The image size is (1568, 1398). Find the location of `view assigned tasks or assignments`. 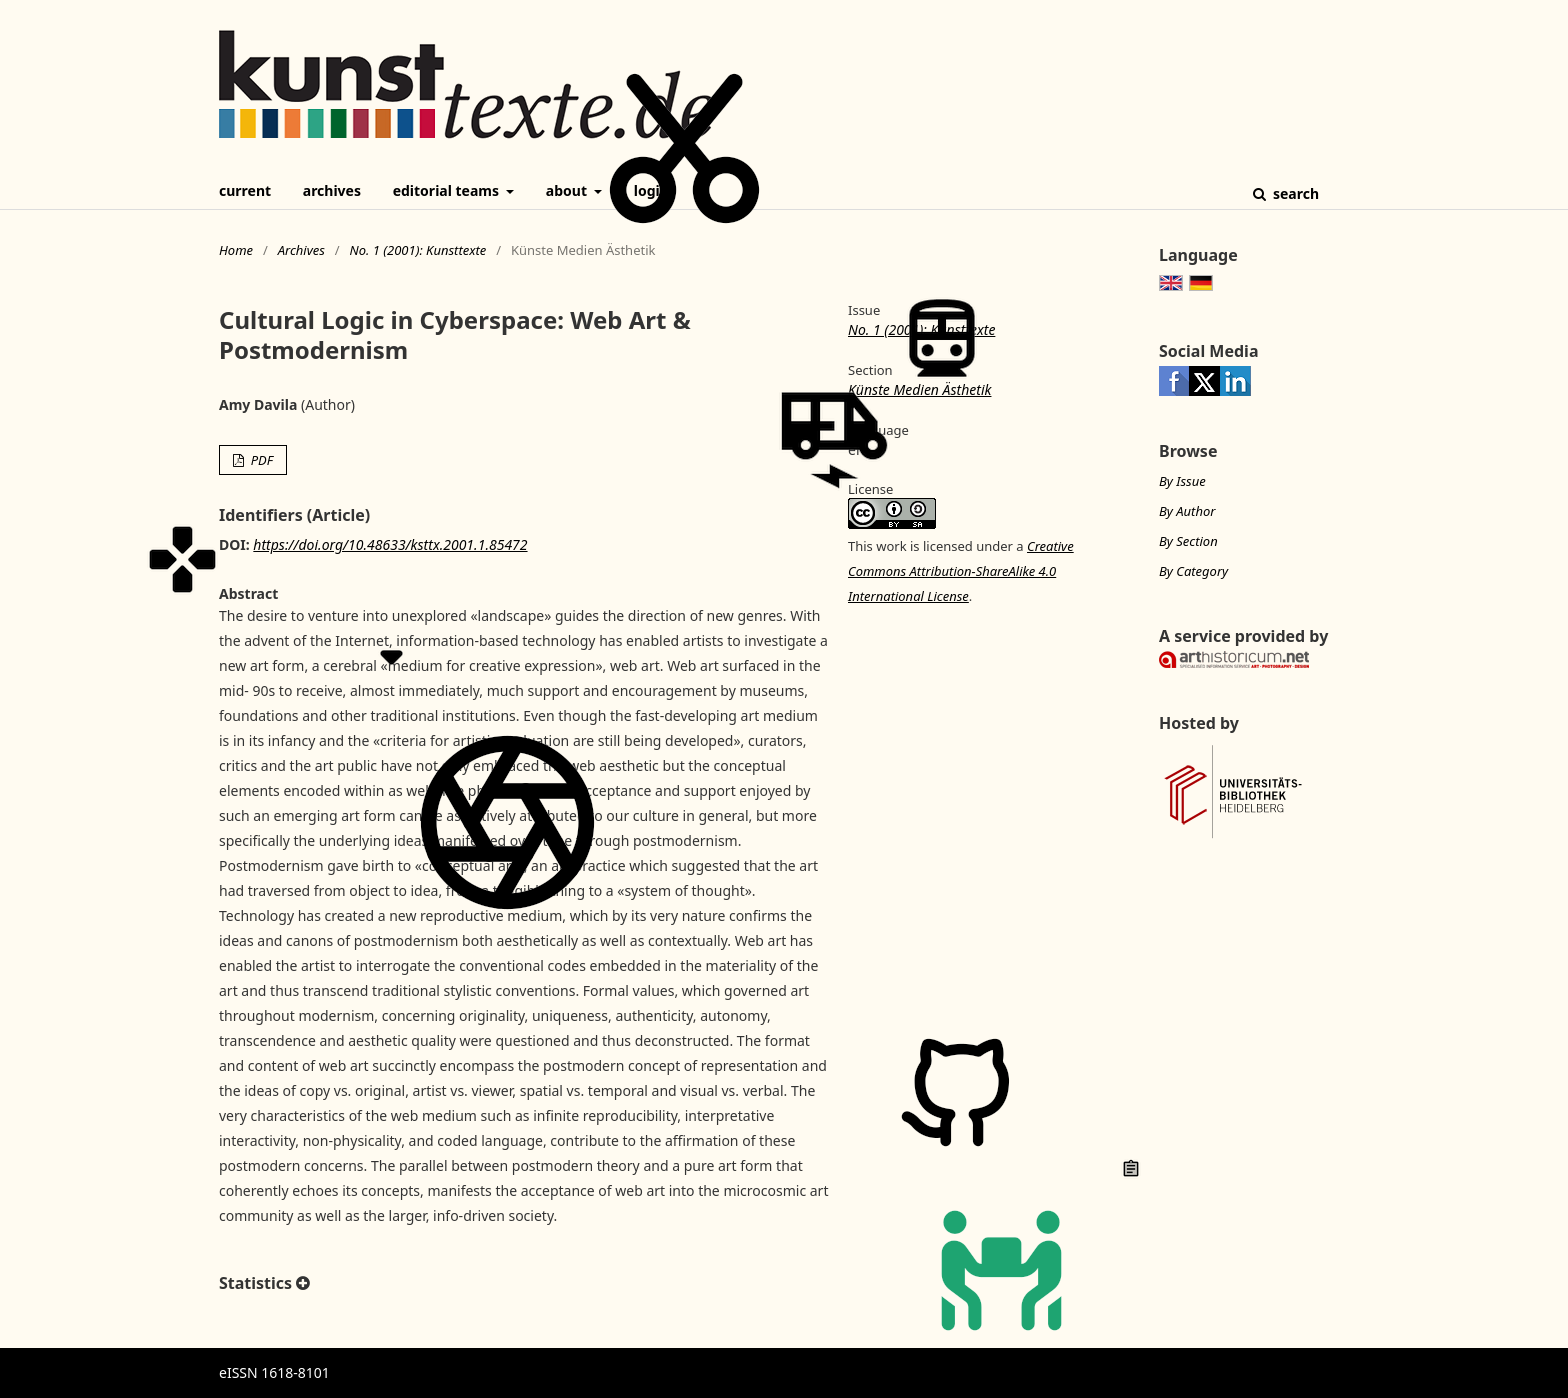

view assigned tasks or assignments is located at coordinates (1131, 1169).